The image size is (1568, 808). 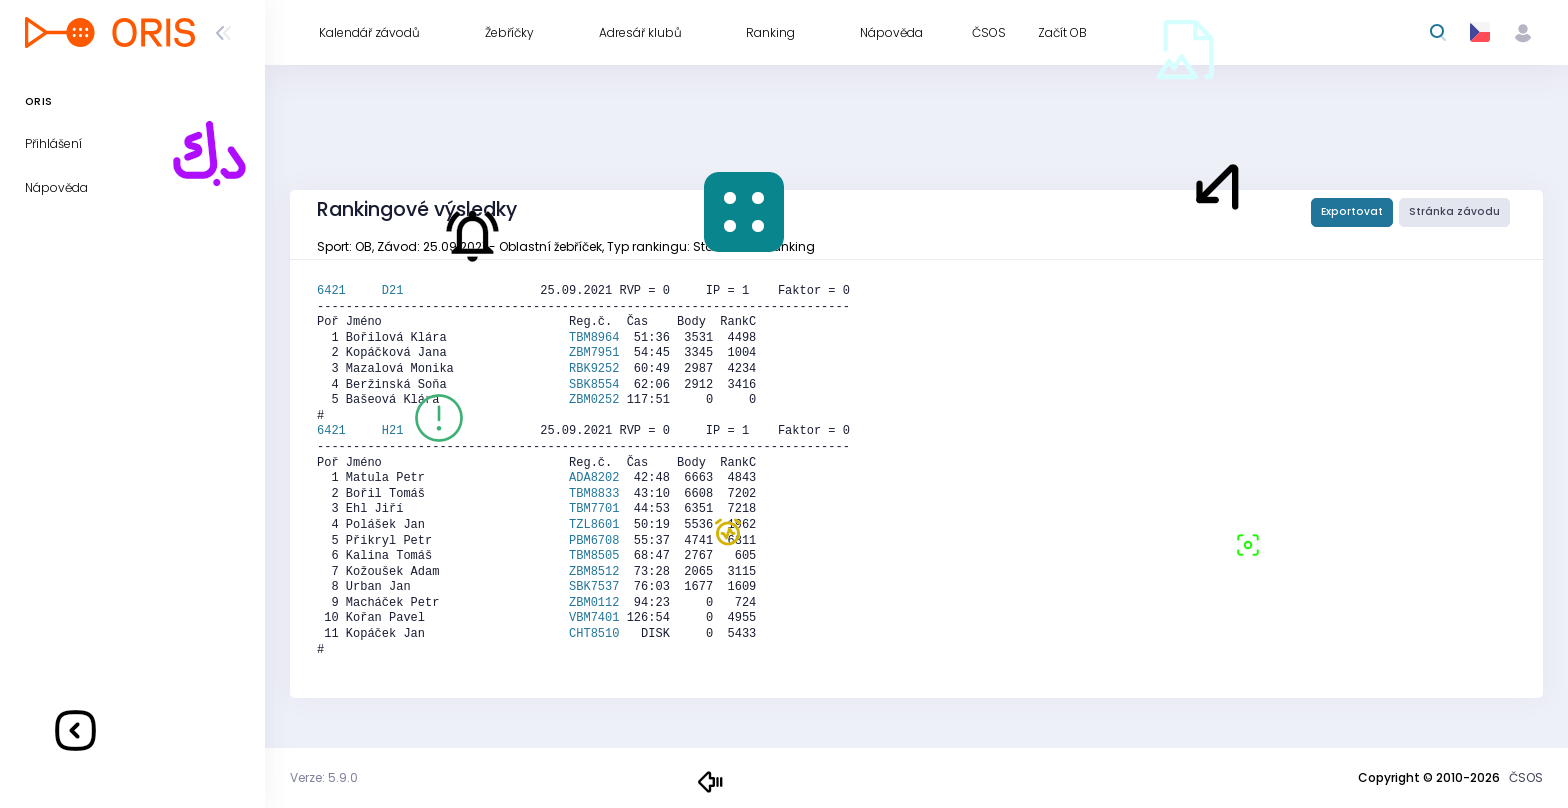 What do you see at coordinates (209, 153) in the screenshot?
I see `indicates currency in Iraqi or Kuwaiti dinar` at bounding box center [209, 153].